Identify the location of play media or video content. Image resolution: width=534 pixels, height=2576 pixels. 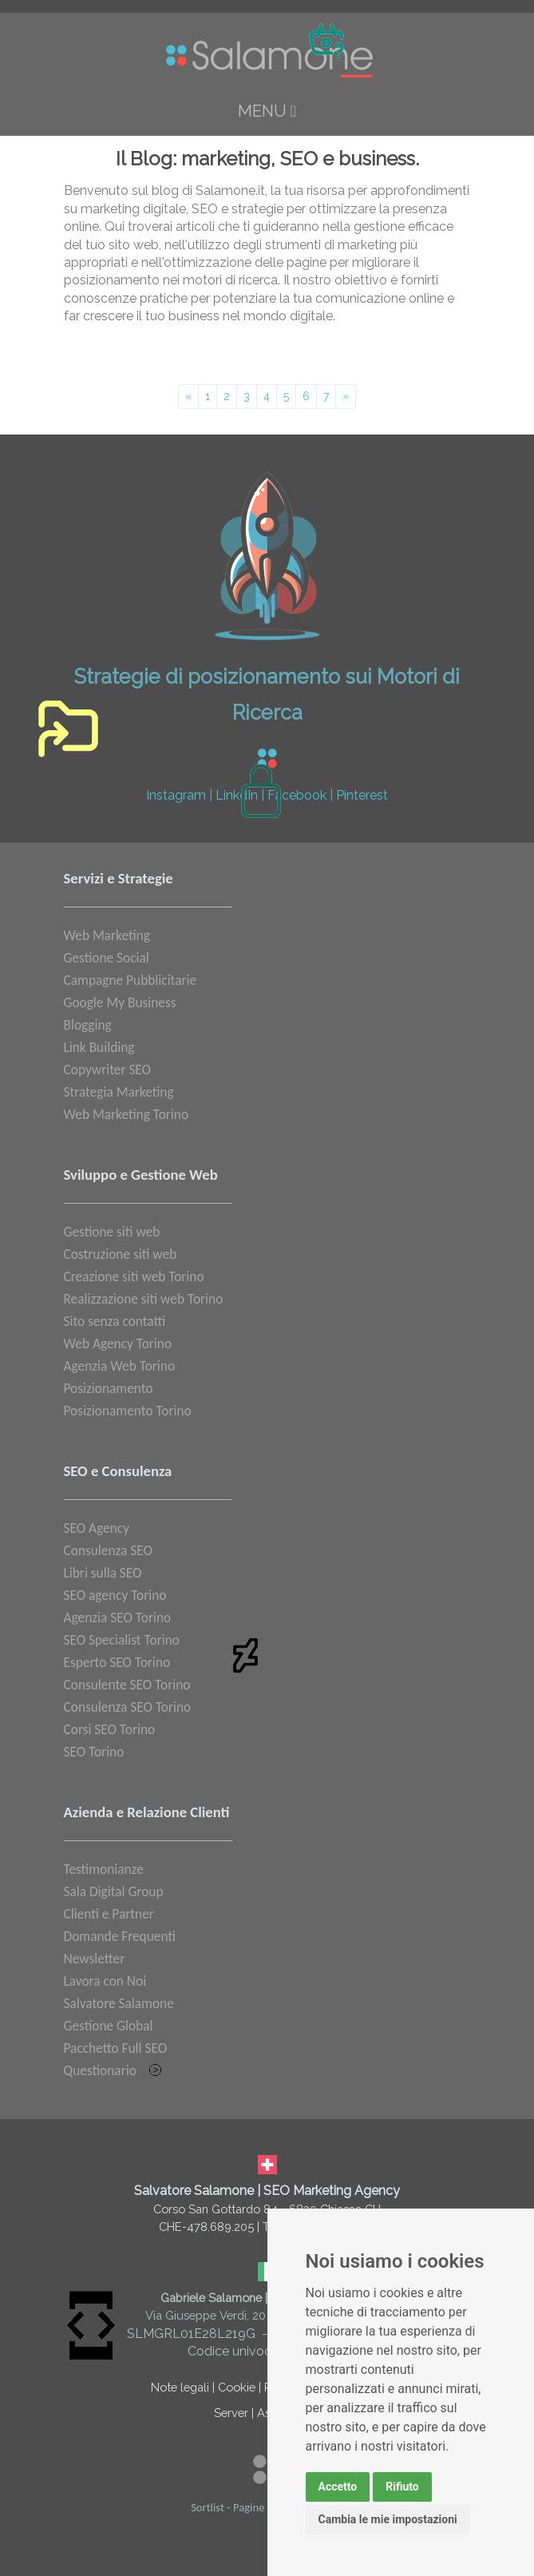
(155, 2070).